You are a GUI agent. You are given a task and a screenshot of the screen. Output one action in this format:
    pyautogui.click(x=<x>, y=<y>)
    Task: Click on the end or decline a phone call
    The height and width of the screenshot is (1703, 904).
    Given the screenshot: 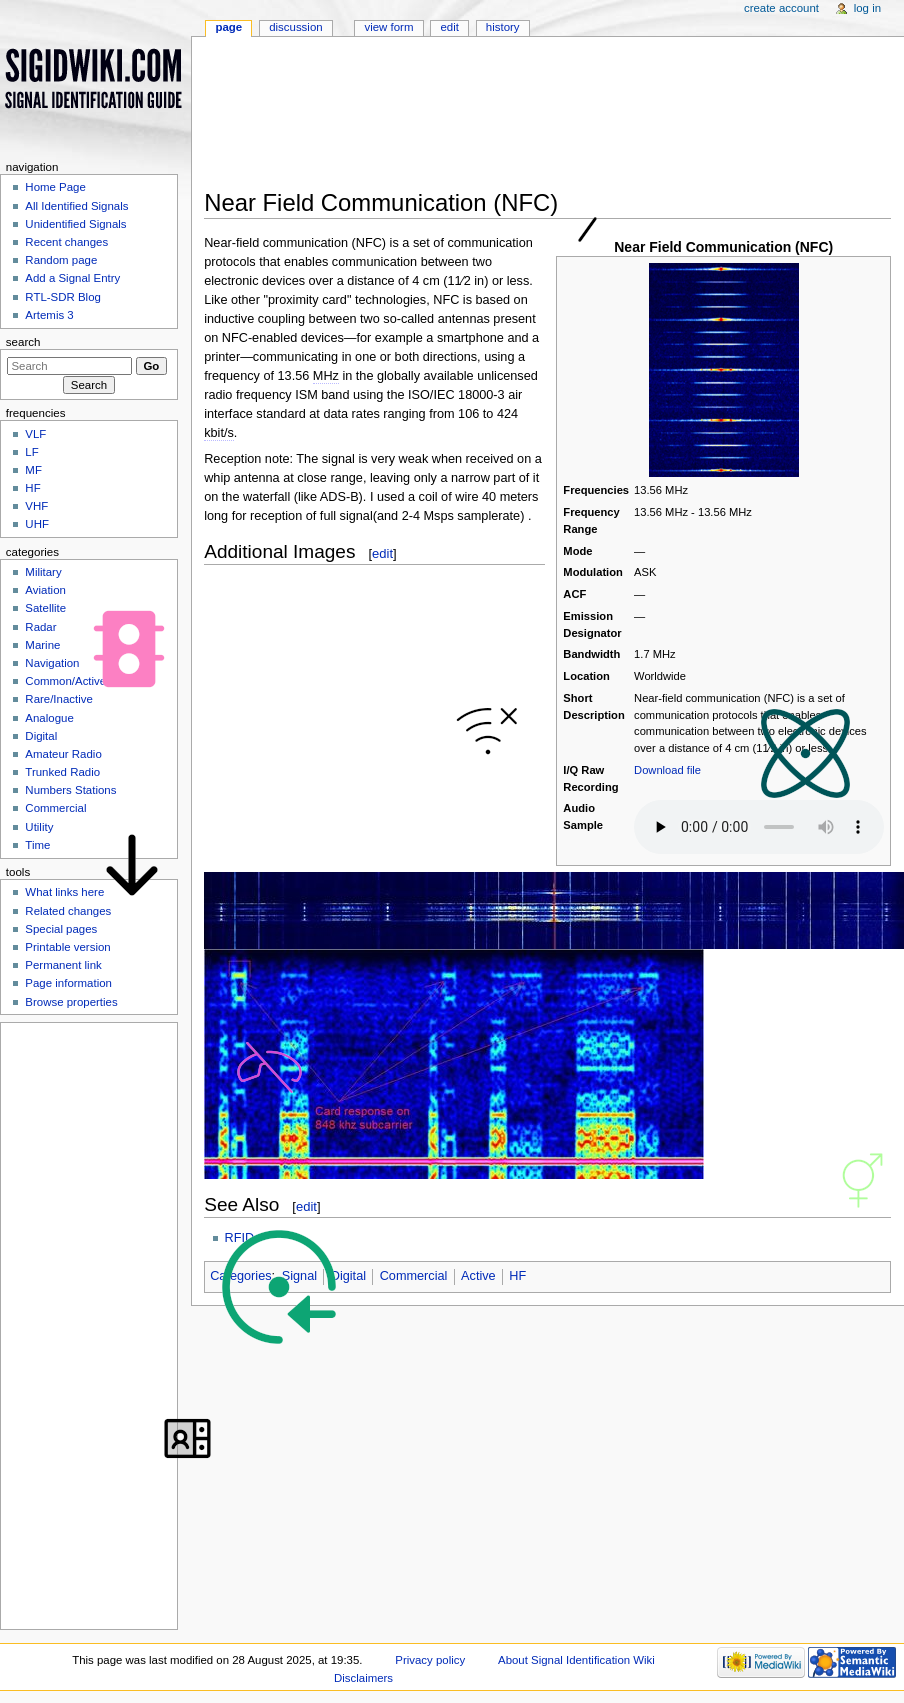 What is the action you would take?
    pyautogui.click(x=269, y=1067)
    